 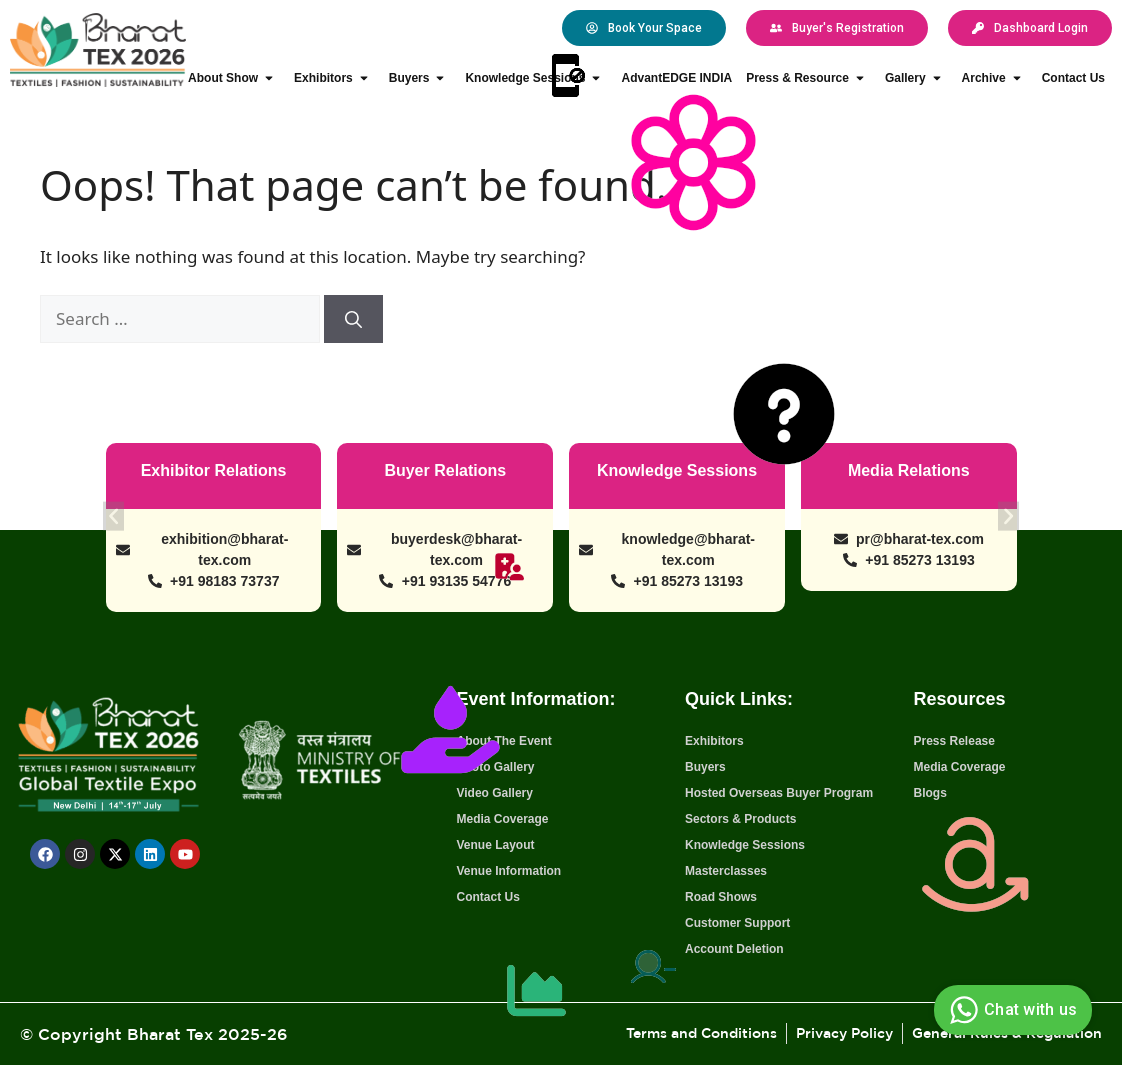 What do you see at coordinates (536, 990) in the screenshot?
I see `view area chart or graph data` at bounding box center [536, 990].